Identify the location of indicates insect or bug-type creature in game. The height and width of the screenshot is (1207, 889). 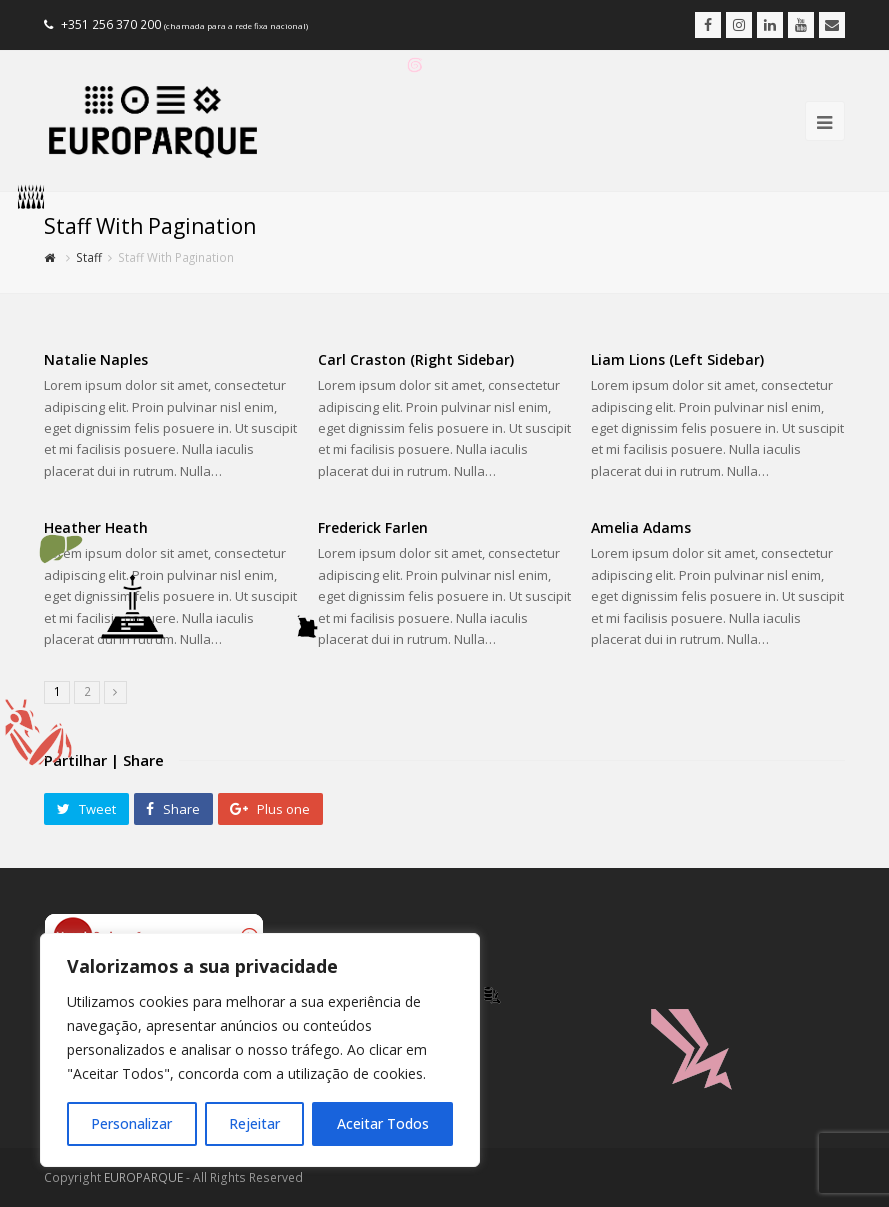
(38, 732).